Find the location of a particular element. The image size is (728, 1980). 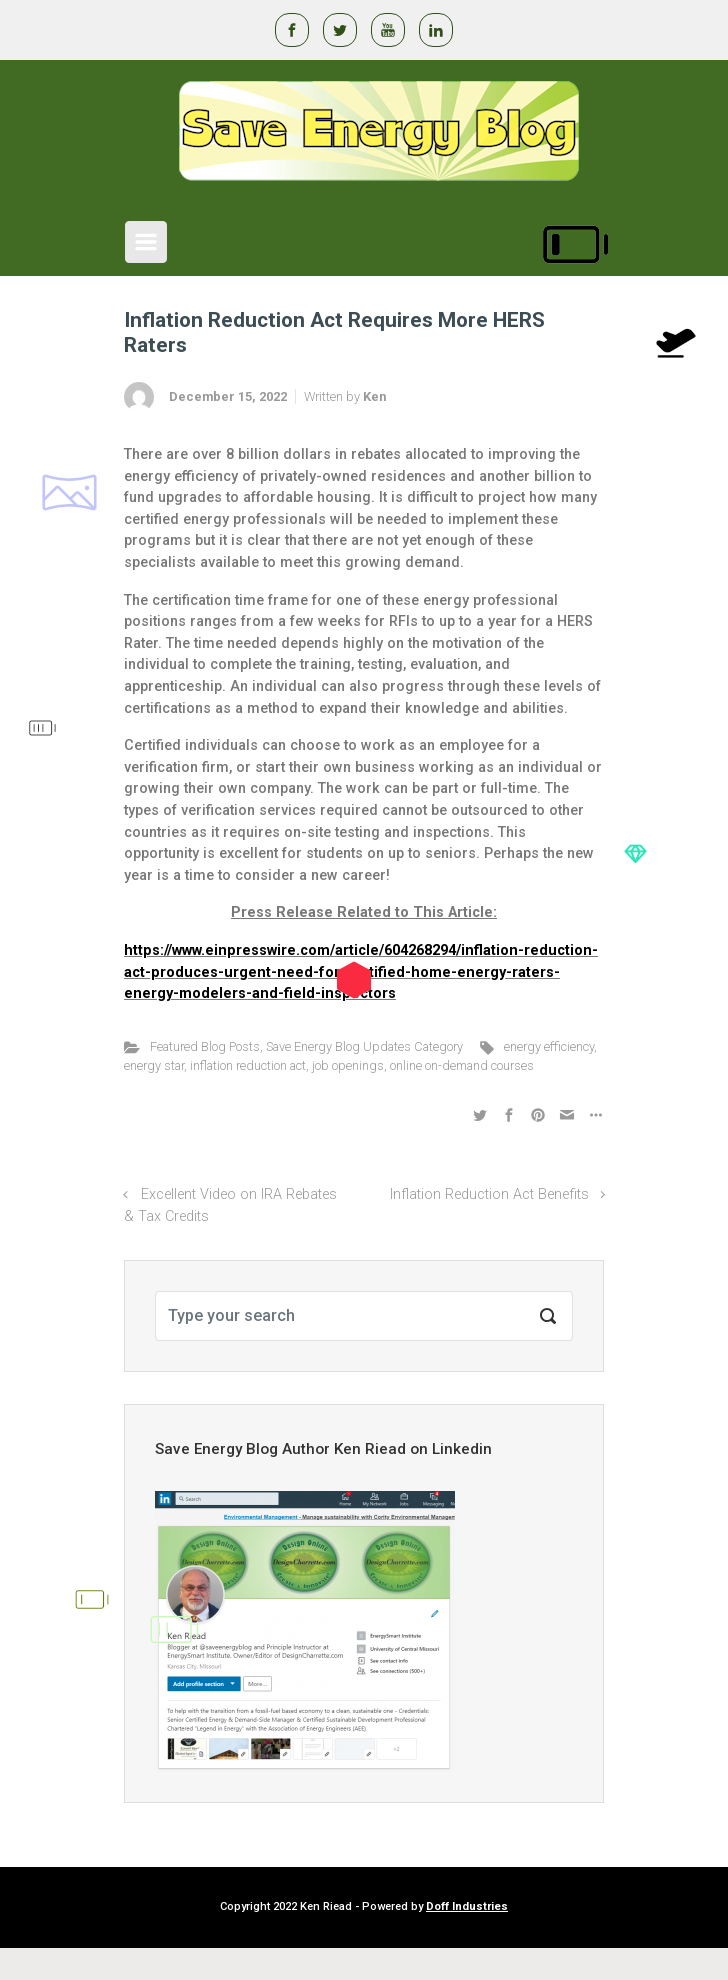

view panorama or wide-angle photos is located at coordinates (69, 492).